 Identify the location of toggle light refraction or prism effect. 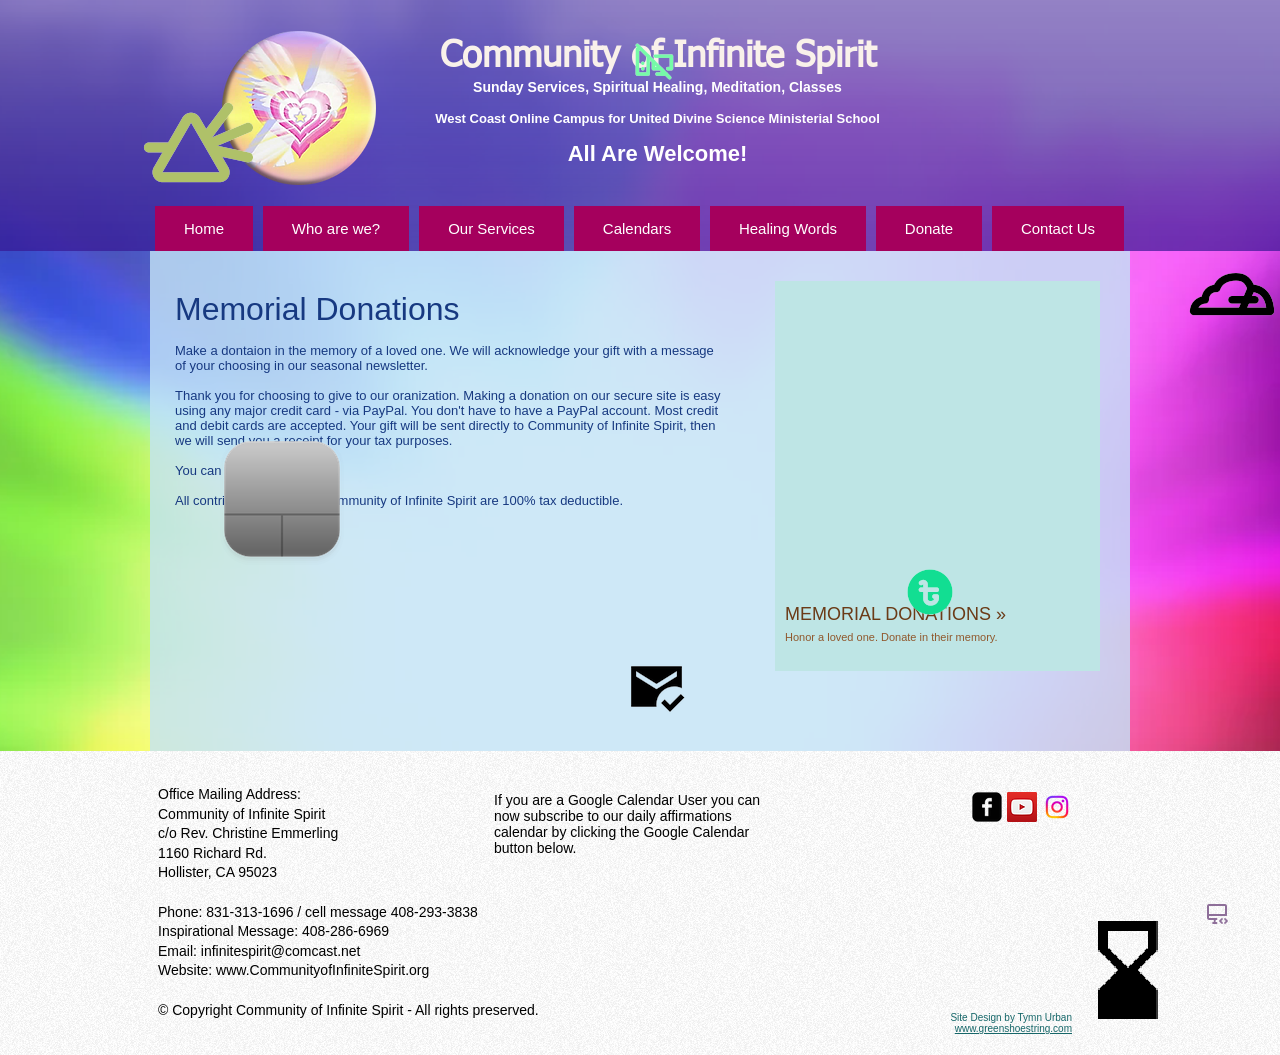
(198, 142).